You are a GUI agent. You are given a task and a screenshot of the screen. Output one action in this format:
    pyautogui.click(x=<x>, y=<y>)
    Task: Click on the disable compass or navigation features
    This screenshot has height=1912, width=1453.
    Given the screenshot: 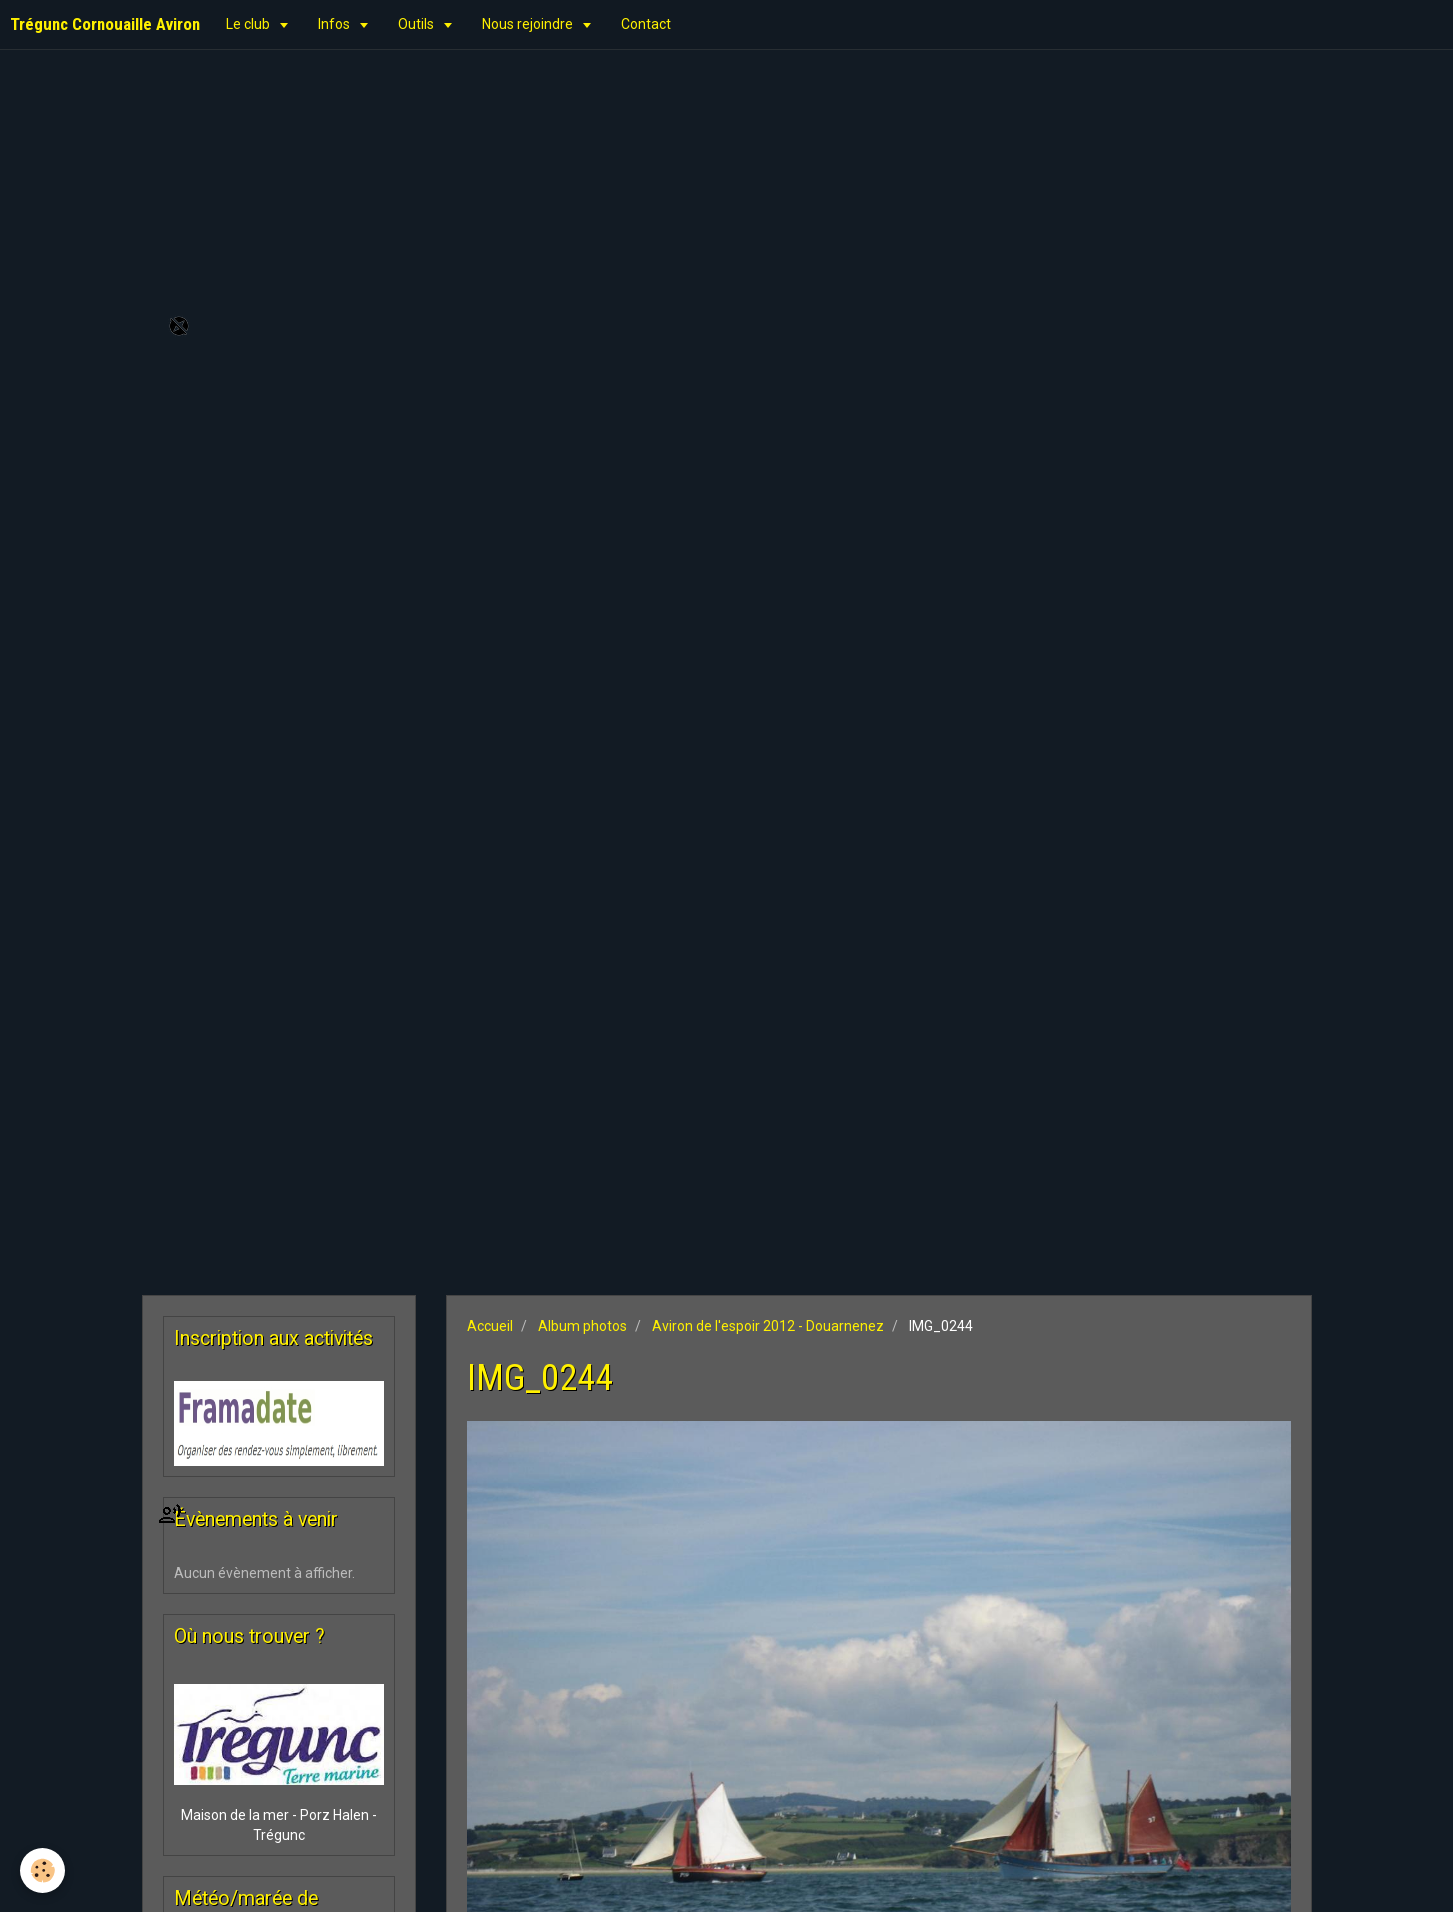 What is the action you would take?
    pyautogui.click(x=179, y=326)
    